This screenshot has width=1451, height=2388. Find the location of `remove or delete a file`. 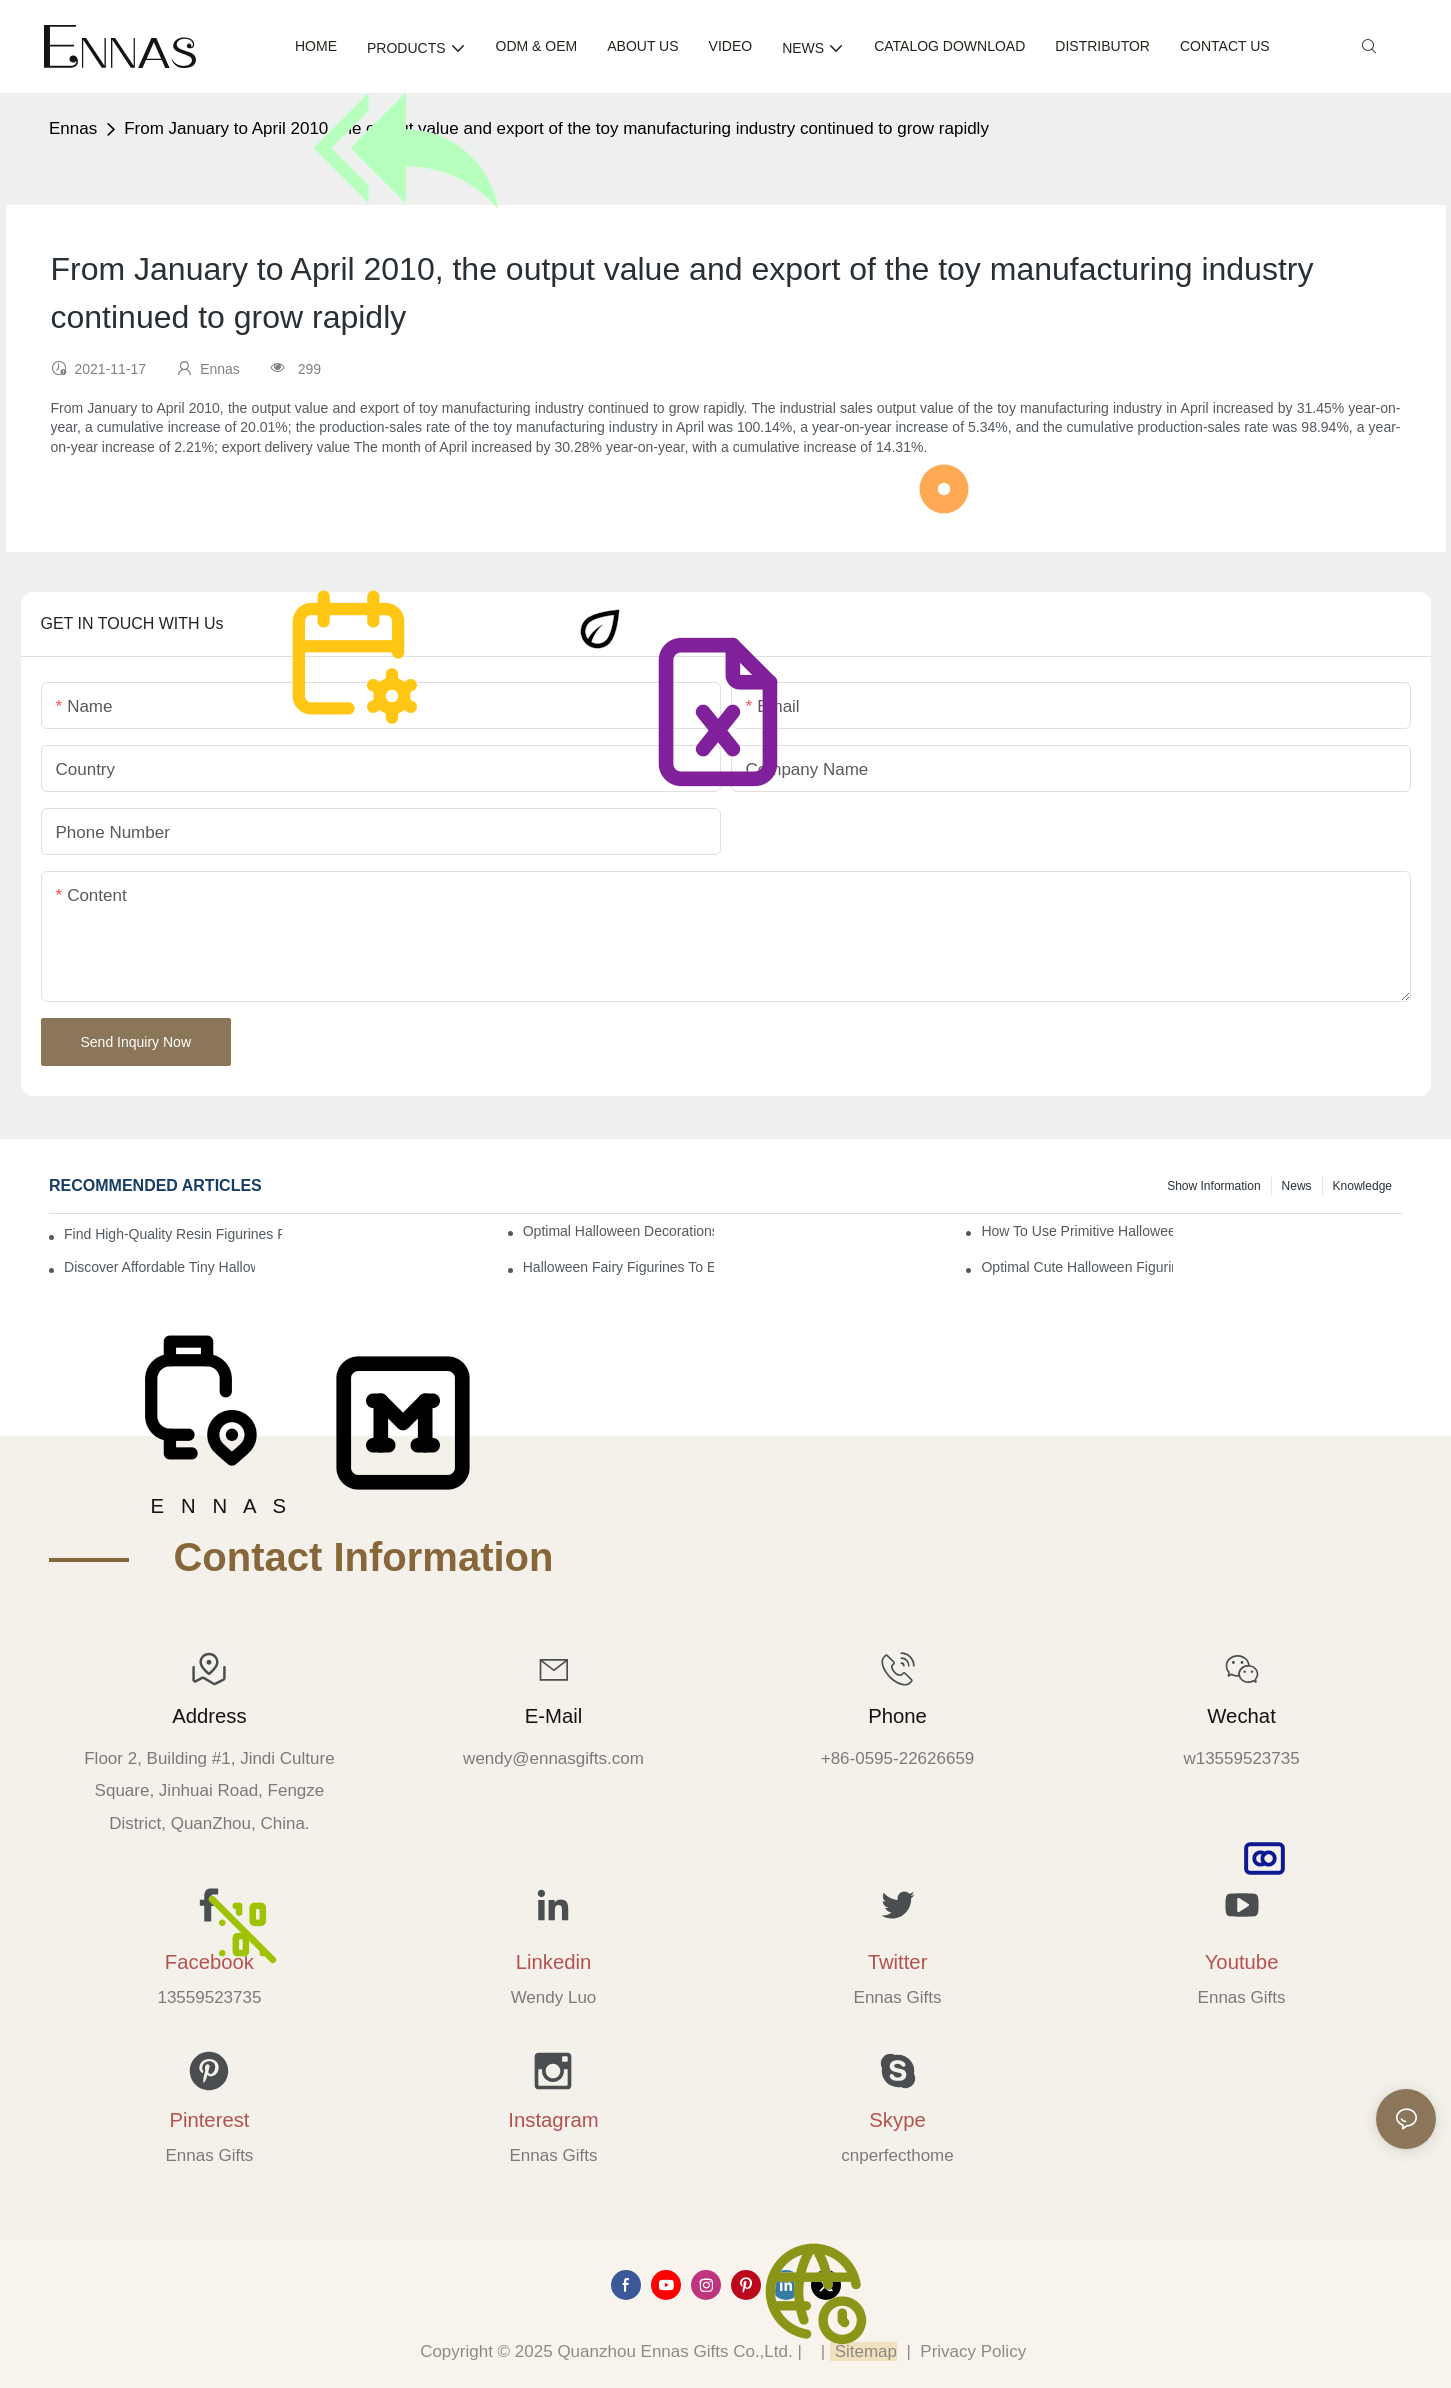

remove or delete a file is located at coordinates (718, 712).